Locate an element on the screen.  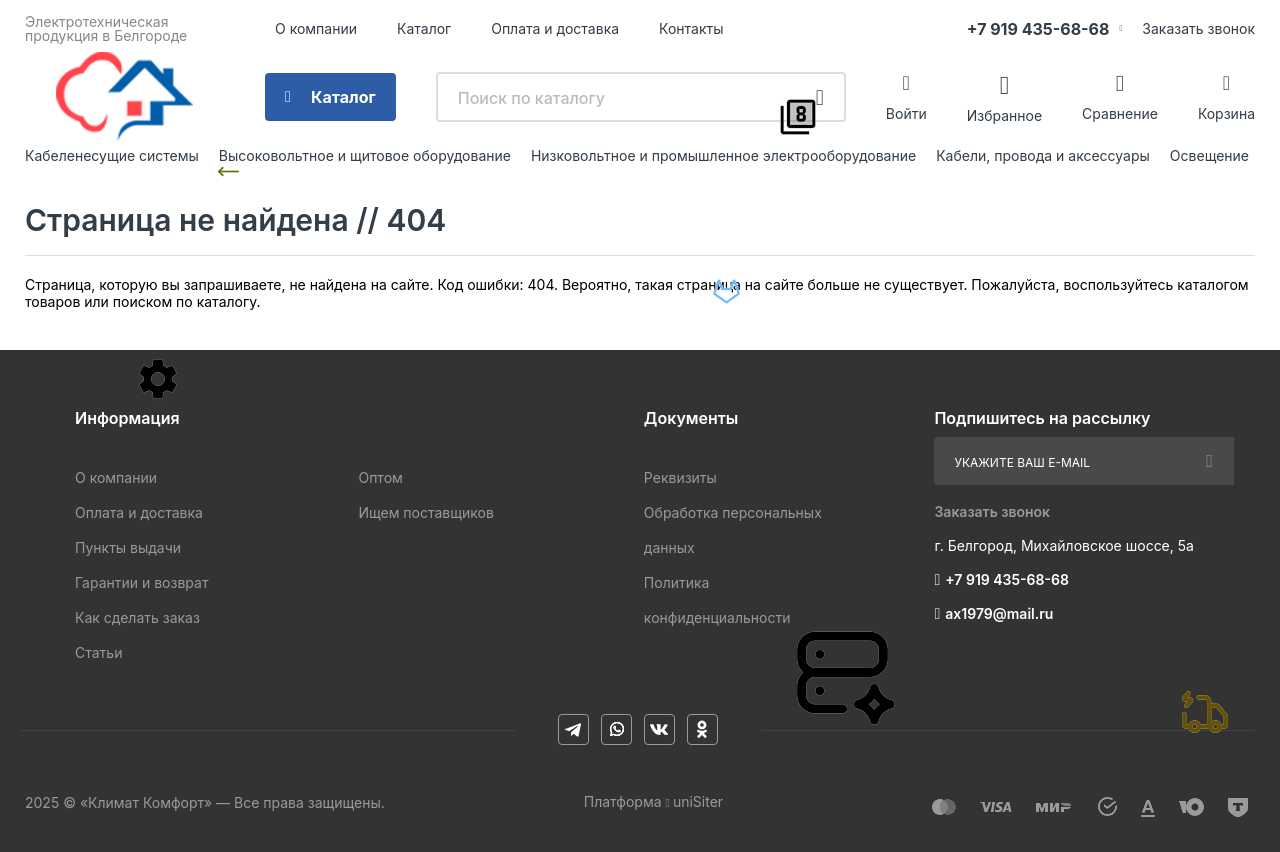
view photo filter number 8 is located at coordinates (798, 117).